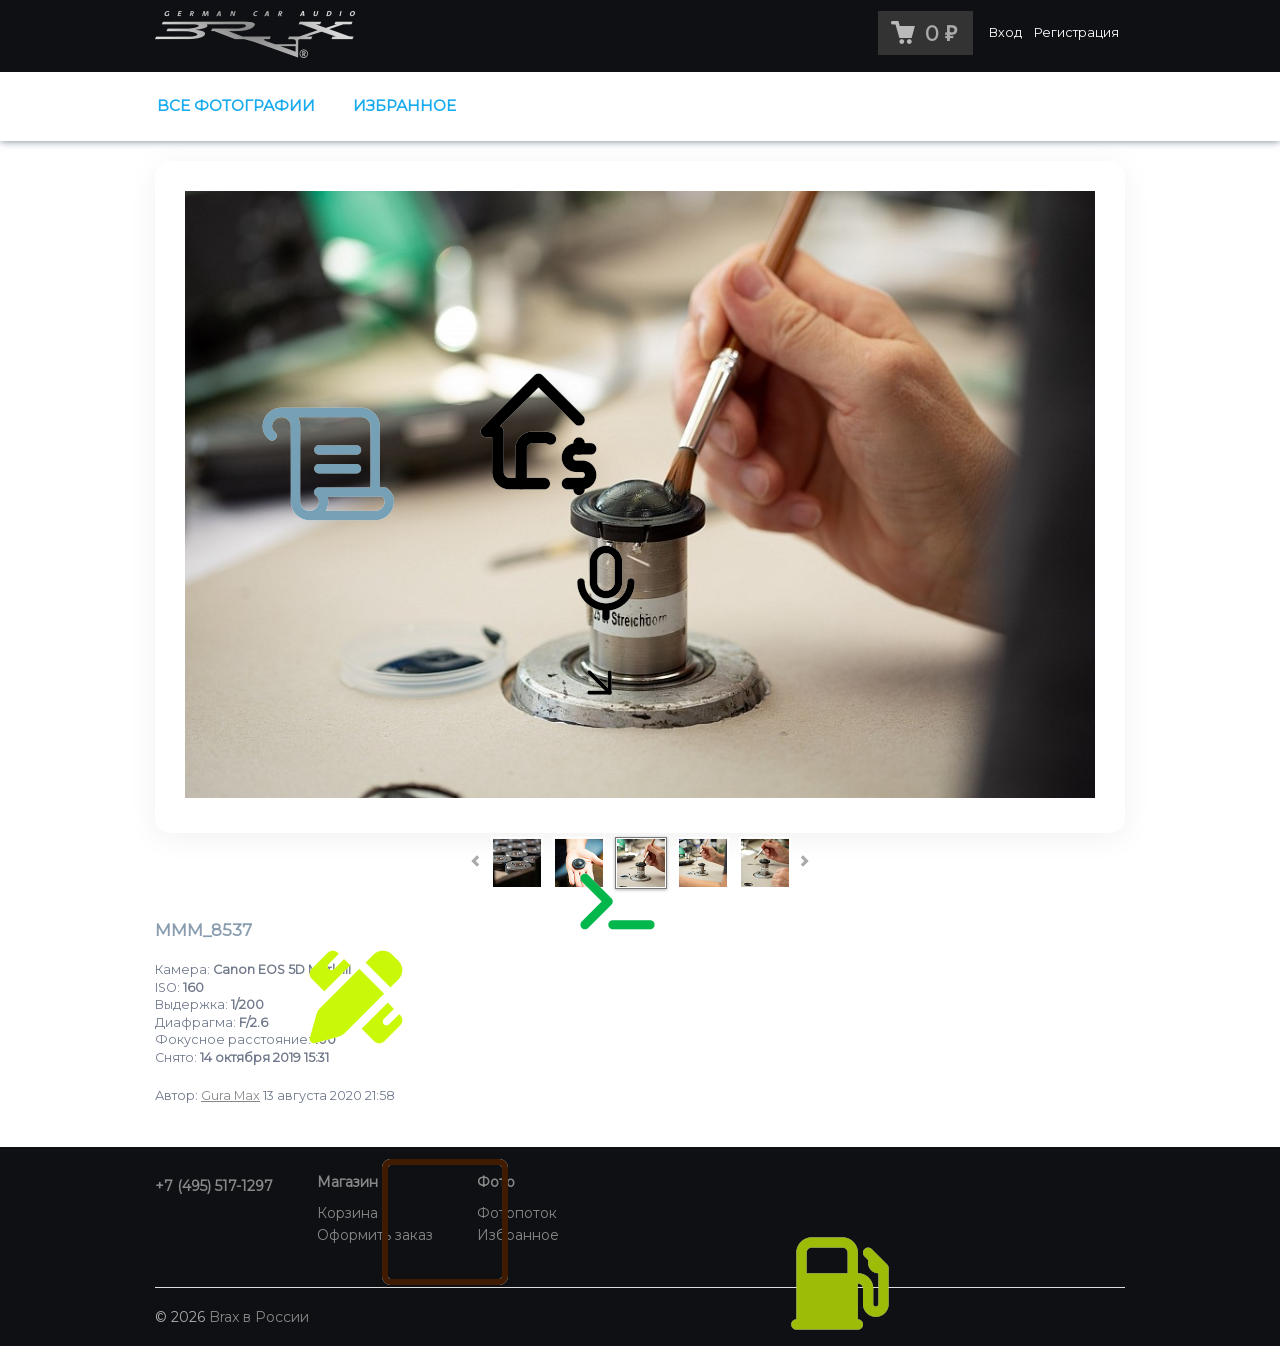 This screenshot has width=1280, height=1346. I want to click on navigate to the next item diagonally, so click(599, 682).